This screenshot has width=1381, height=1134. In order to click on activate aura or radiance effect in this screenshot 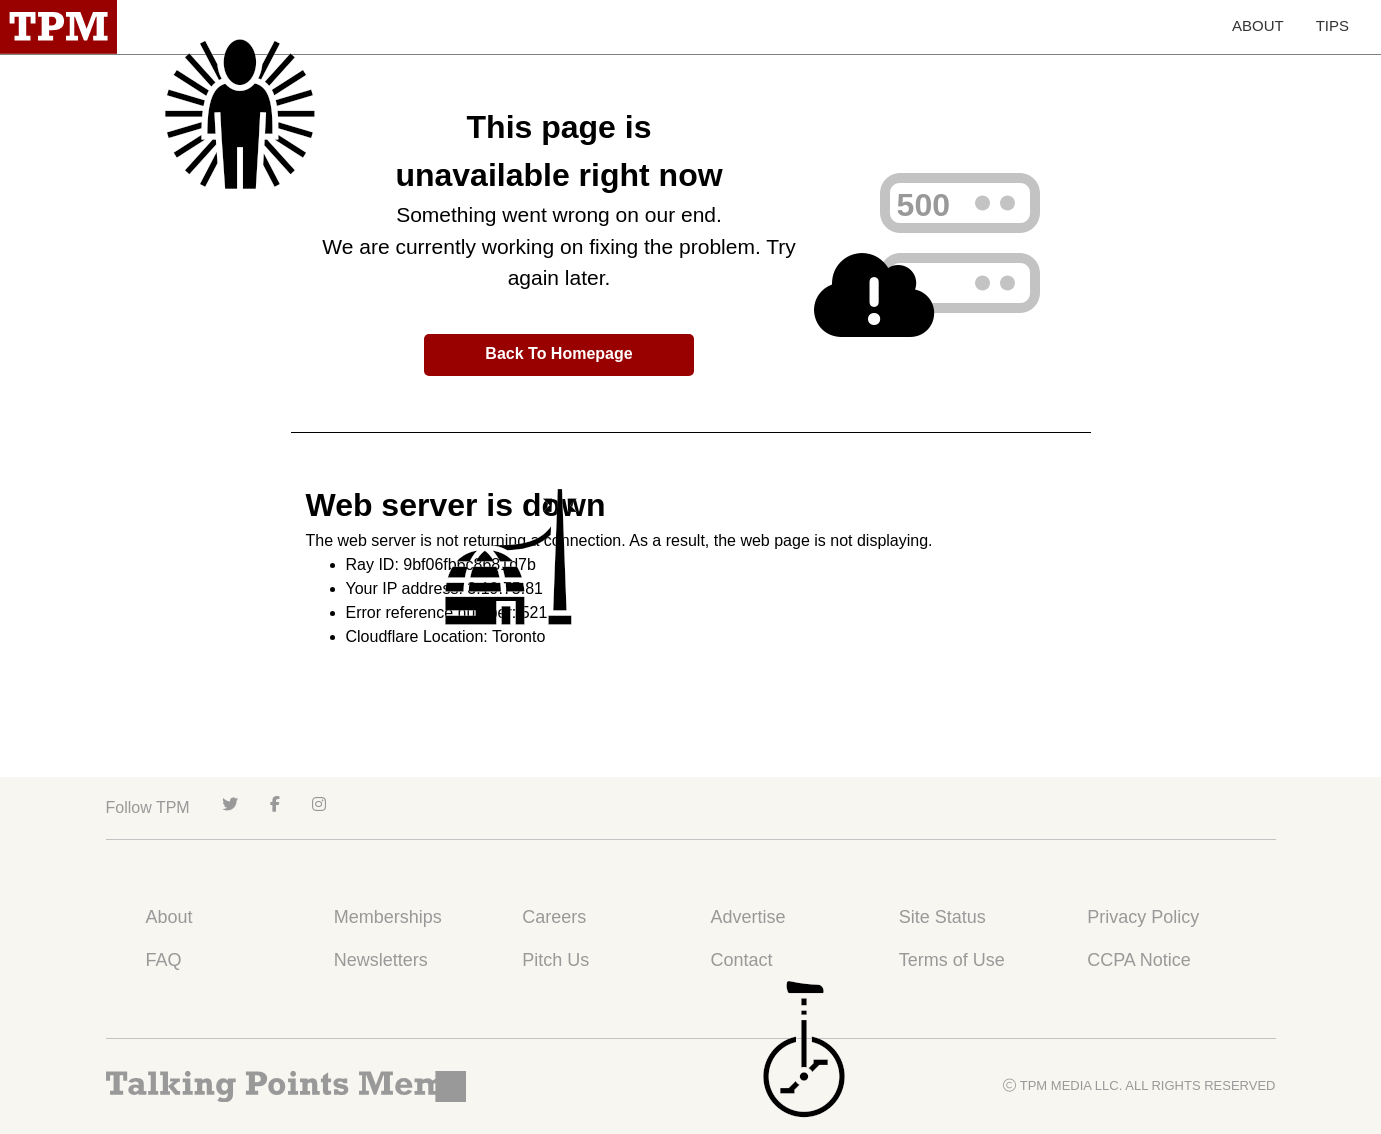, I will do `click(237, 113)`.